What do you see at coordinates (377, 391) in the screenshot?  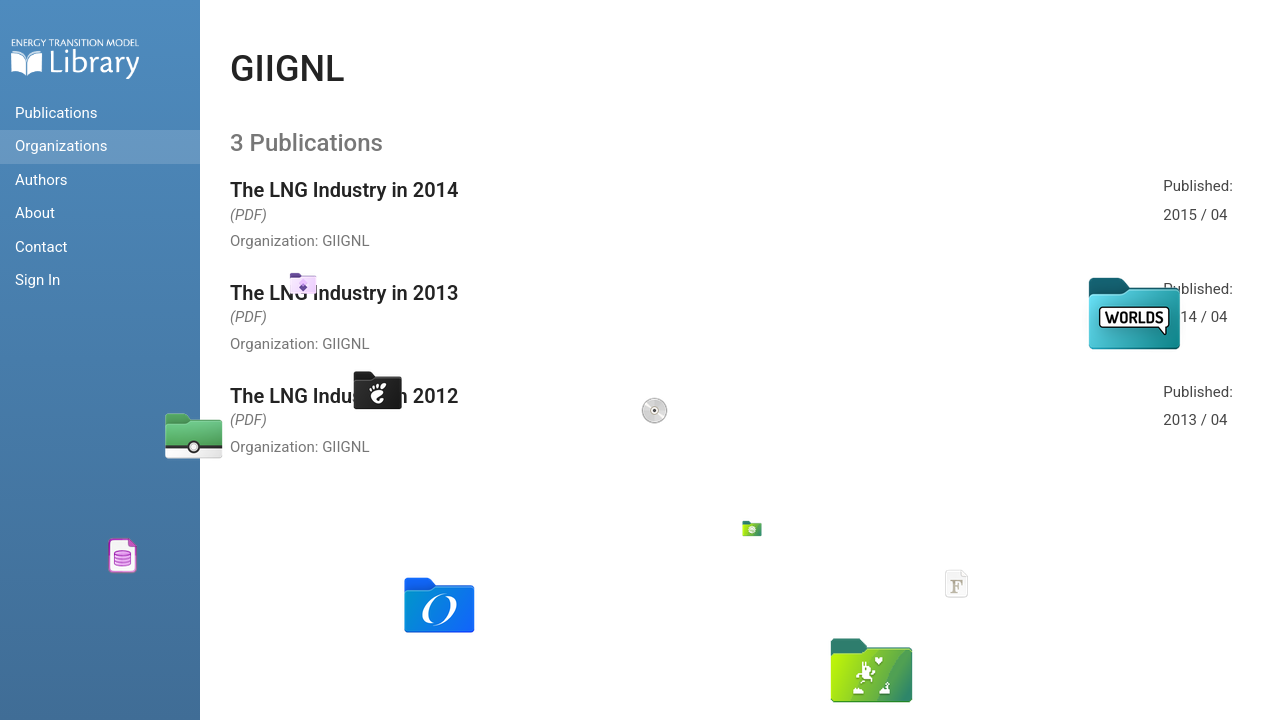 I see `open gnome-related files folder` at bounding box center [377, 391].